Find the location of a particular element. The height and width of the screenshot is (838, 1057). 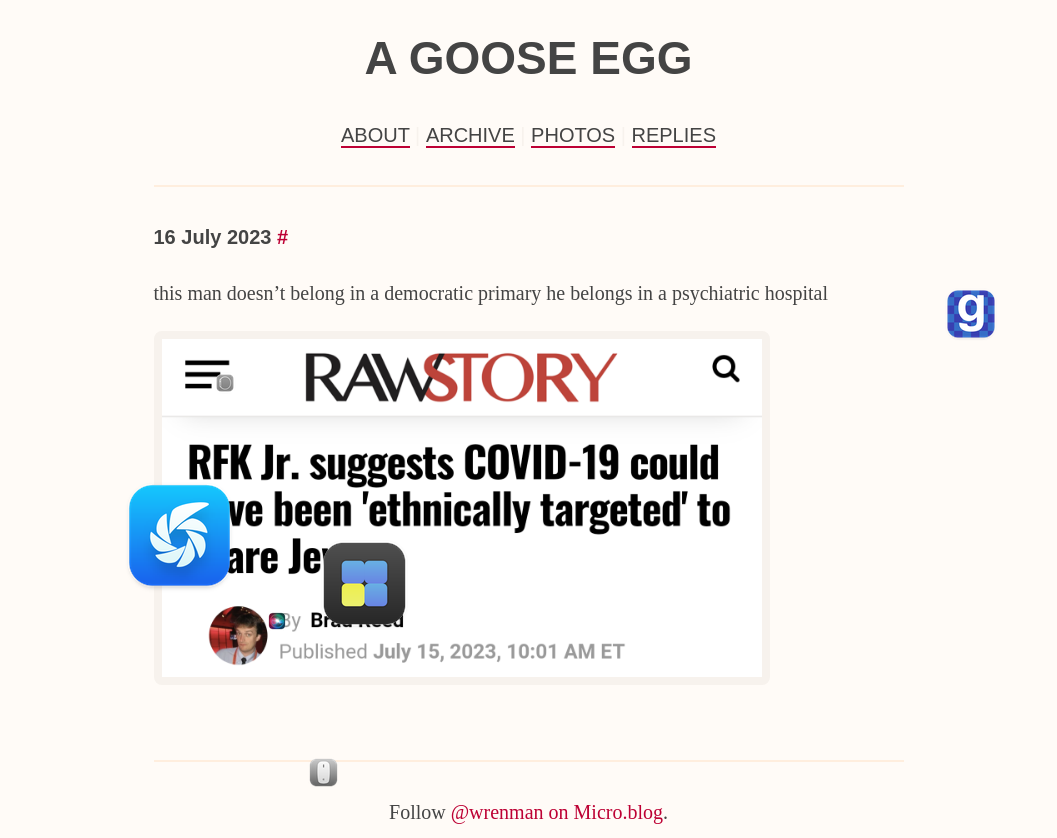

open the Apple Watch companion app is located at coordinates (225, 383).